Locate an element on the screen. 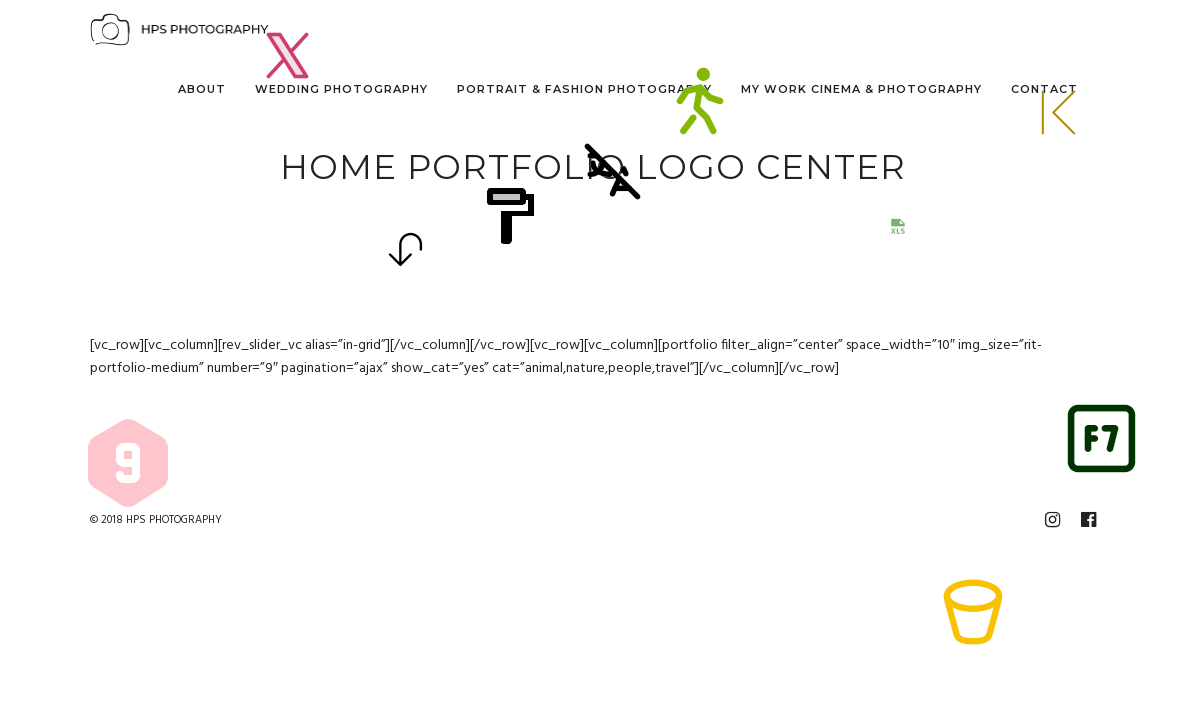 The width and height of the screenshot is (1186, 720). select walking as your navigation mode is located at coordinates (700, 101).